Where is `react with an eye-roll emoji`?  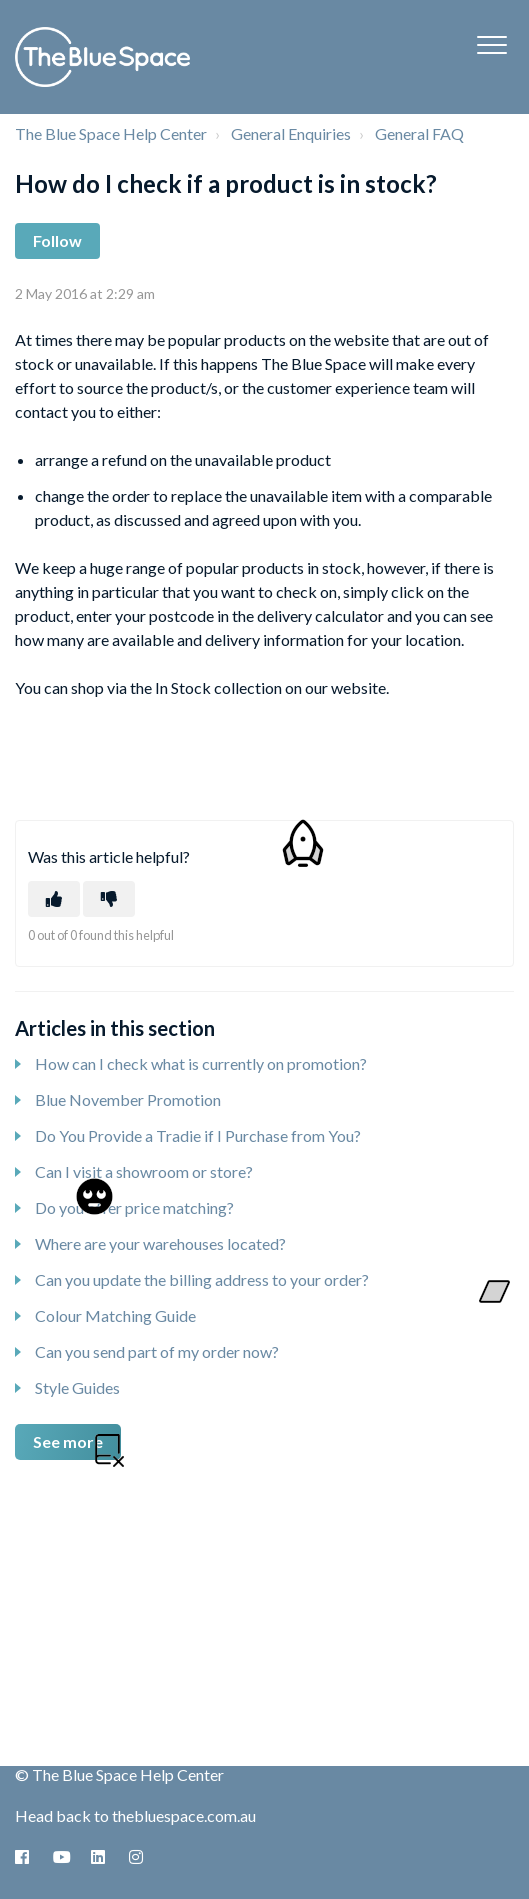 react with an eye-roll emoji is located at coordinates (94, 1196).